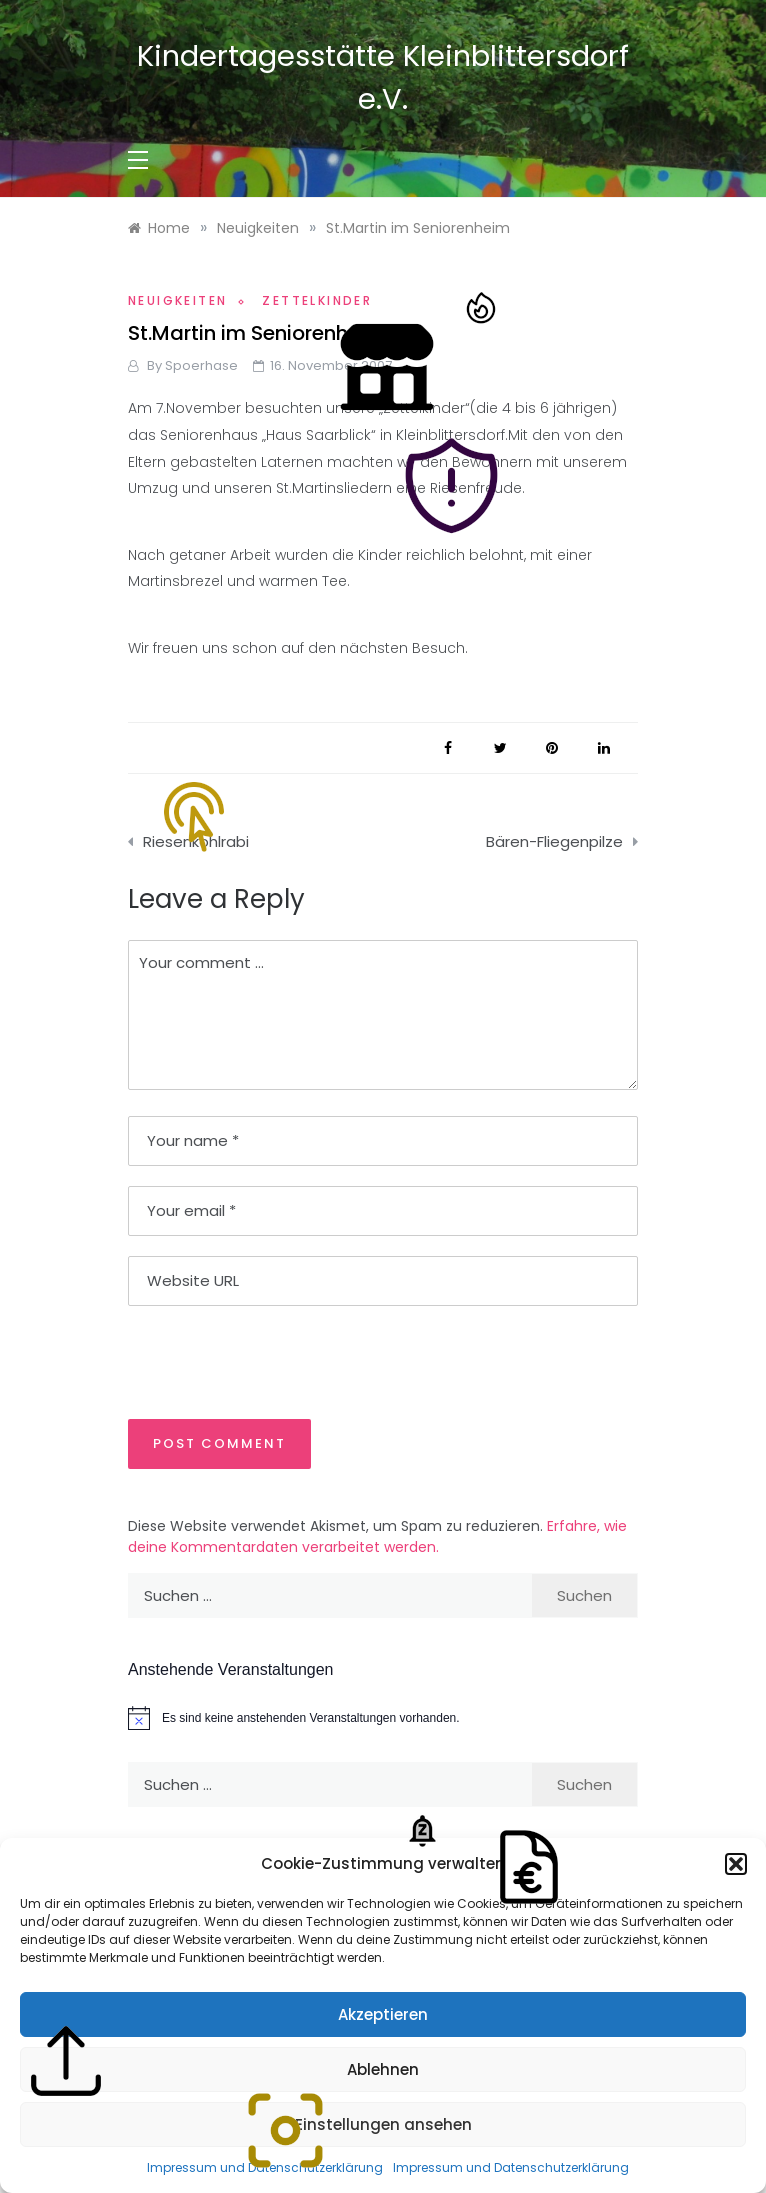  I want to click on indicates trending or popular content, so click(481, 308).